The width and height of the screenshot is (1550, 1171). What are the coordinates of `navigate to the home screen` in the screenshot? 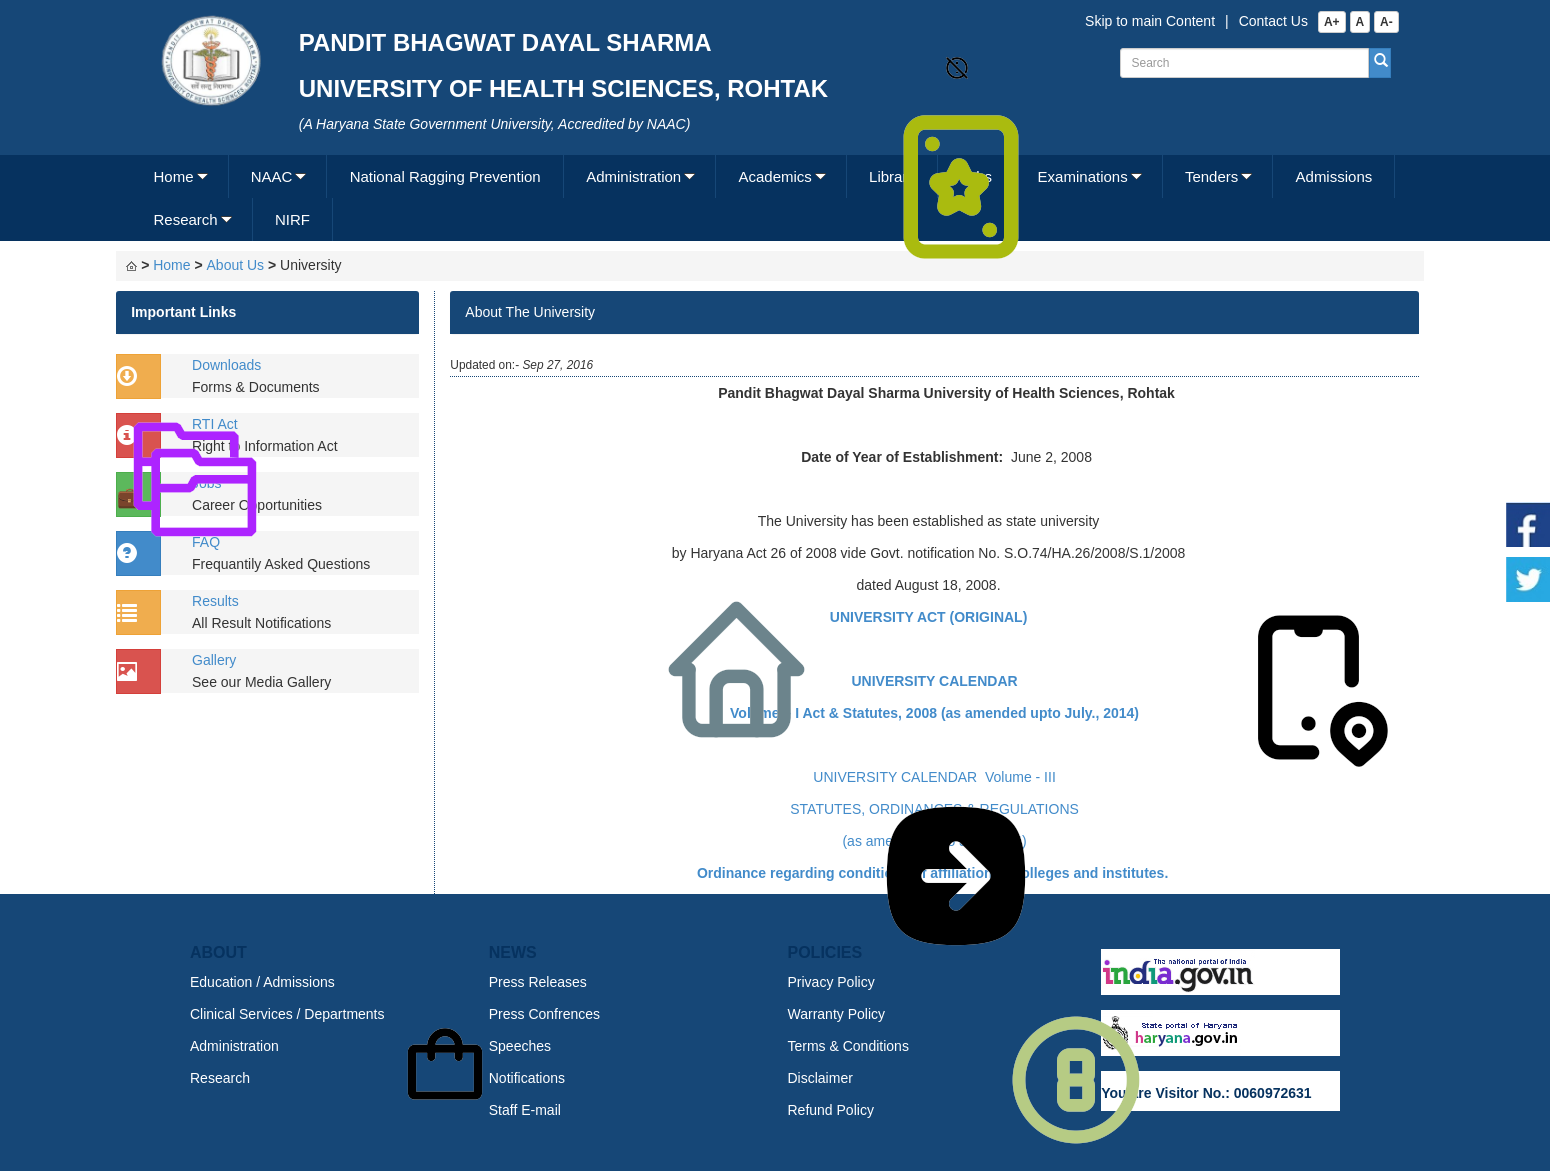 It's located at (736, 669).